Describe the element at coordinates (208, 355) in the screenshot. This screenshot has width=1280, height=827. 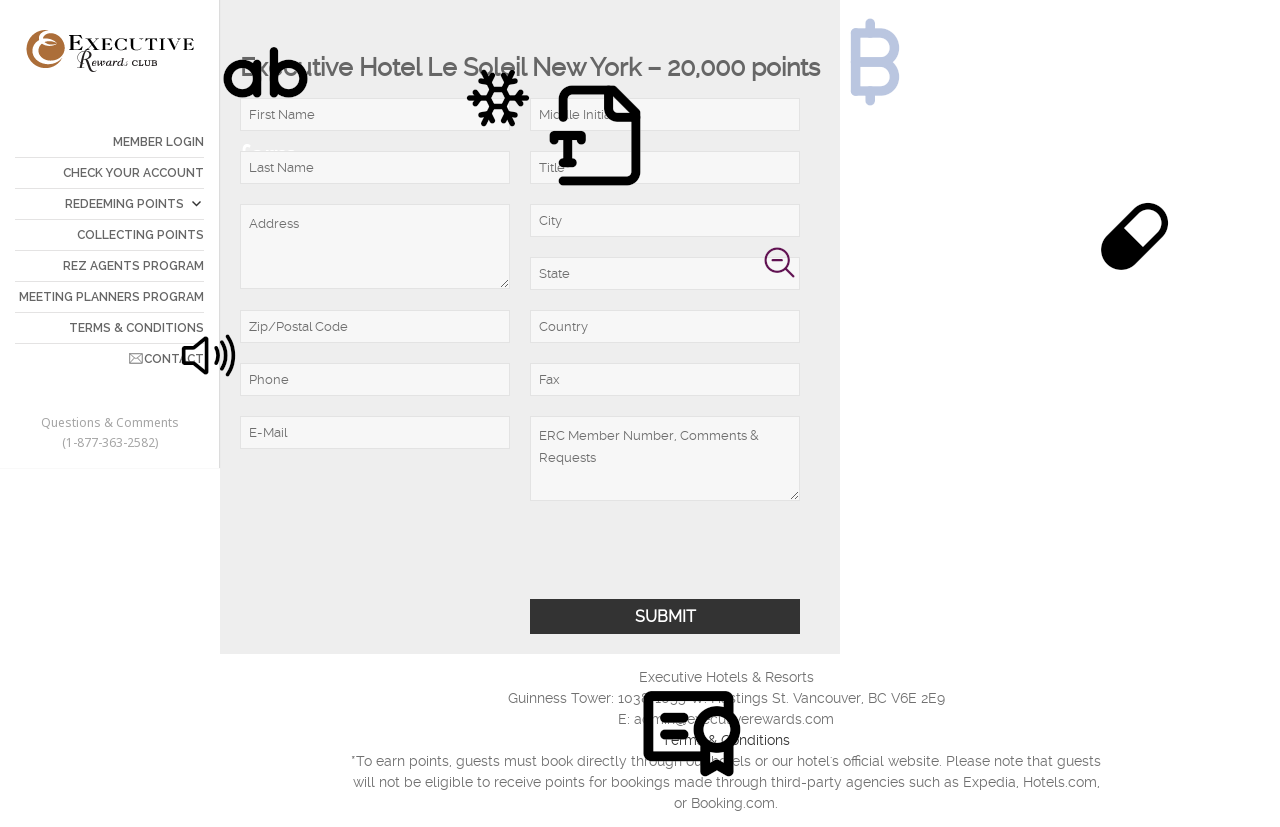
I see `adjust or increase audio volume` at that location.